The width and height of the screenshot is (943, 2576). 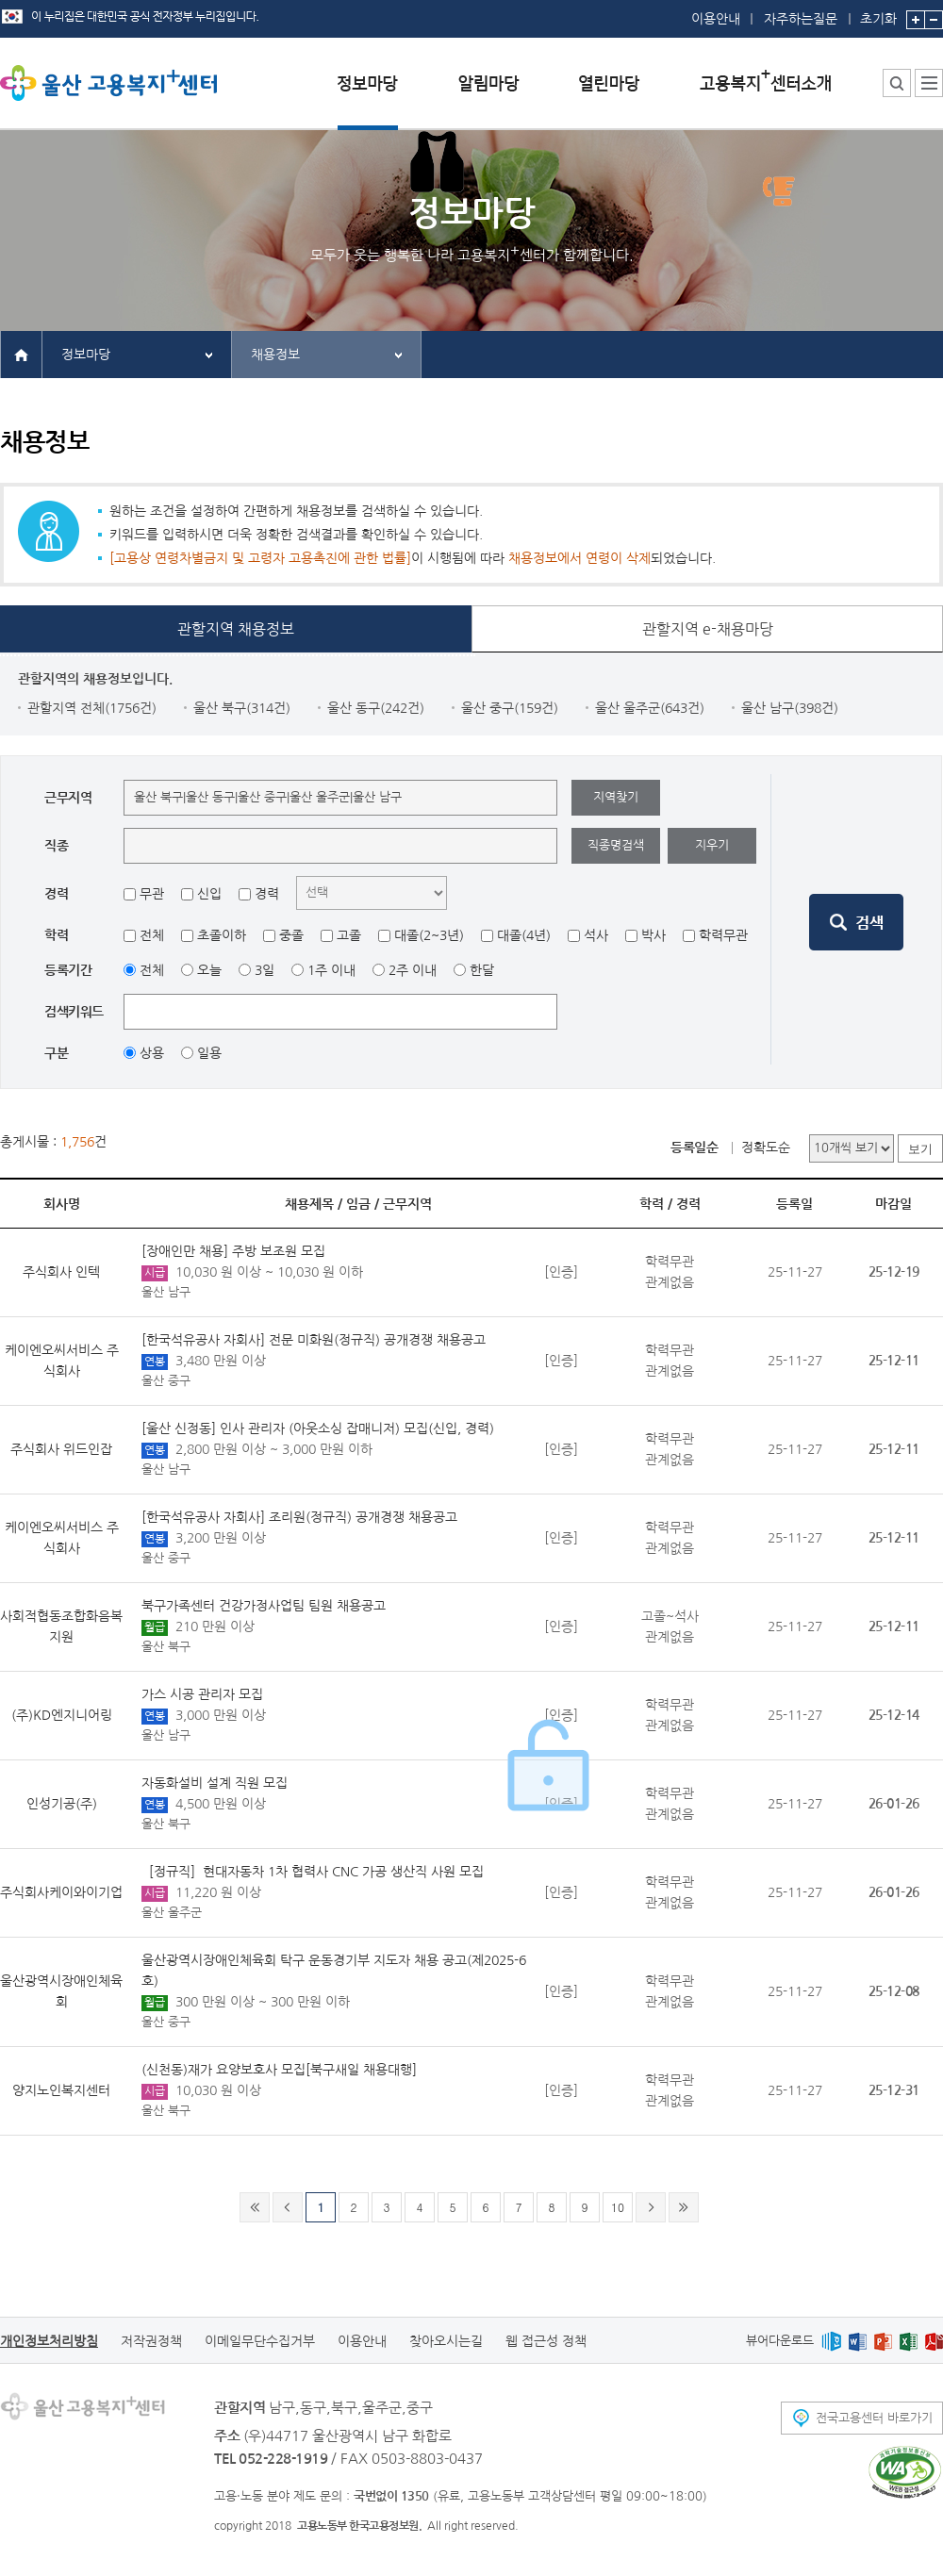 What do you see at coordinates (779, 191) in the screenshot?
I see `a whimsical easter egg or joke icon` at bounding box center [779, 191].